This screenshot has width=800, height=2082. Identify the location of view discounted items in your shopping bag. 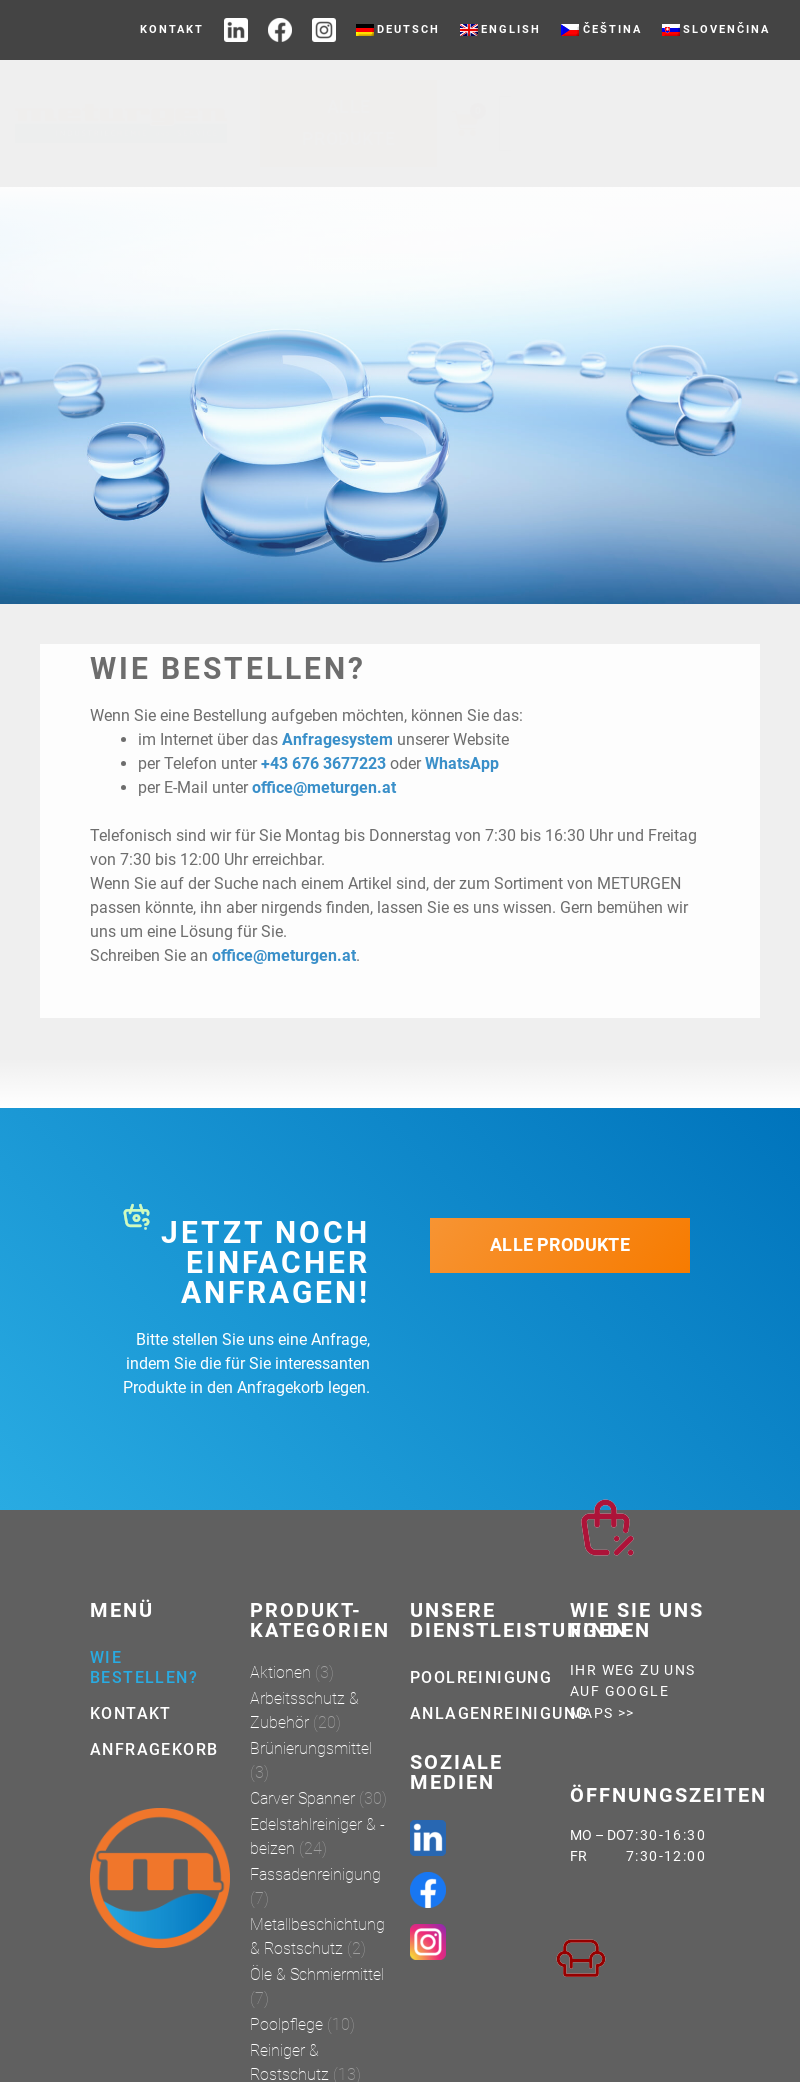
(605, 1527).